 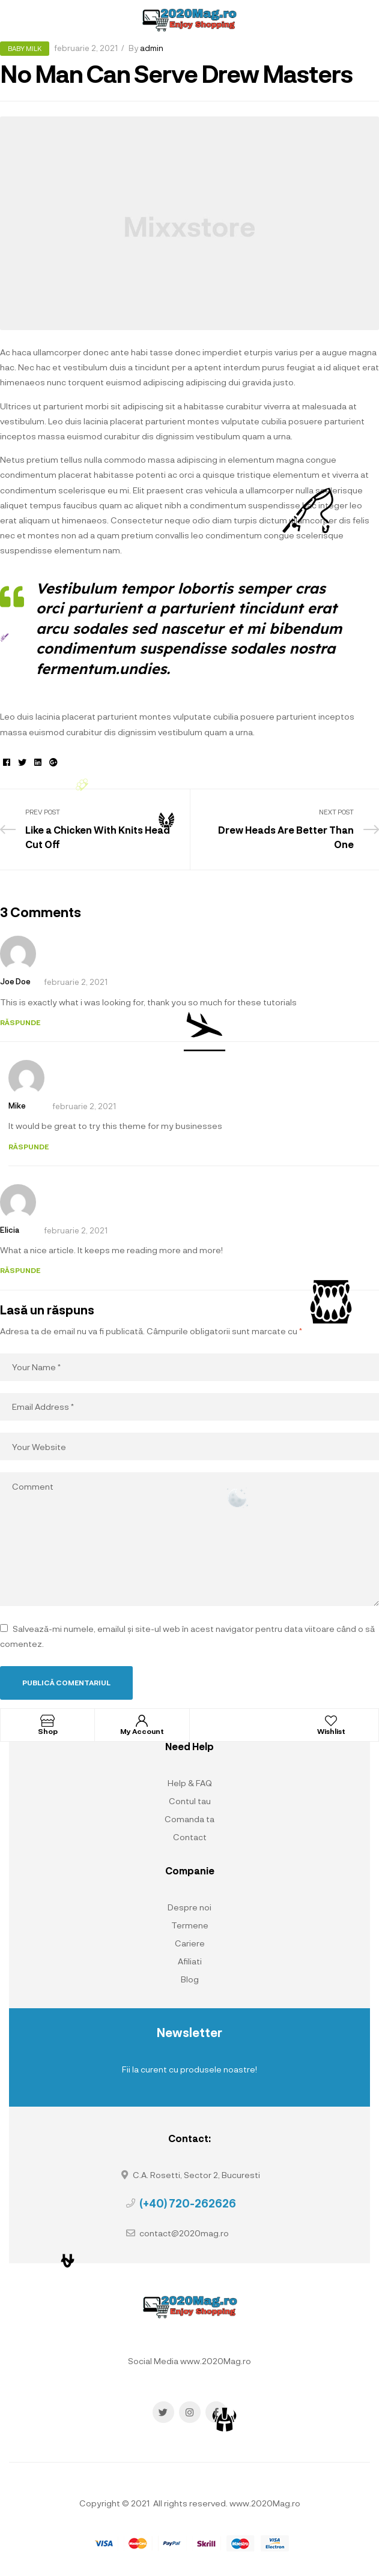 I want to click on represents the ophiuchus zodiac sign, so click(x=67, y=2260).